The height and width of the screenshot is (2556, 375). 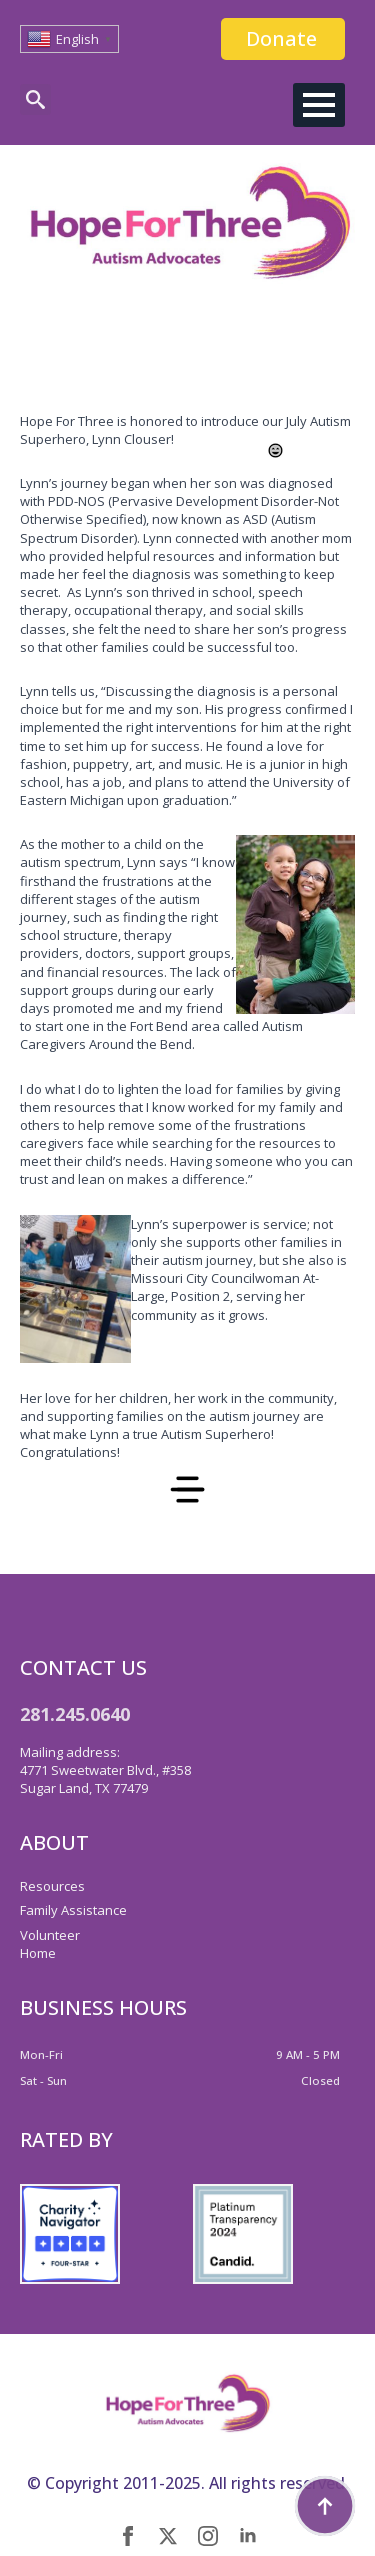 What do you see at coordinates (275, 450) in the screenshot?
I see `rate your experience as very satisfied` at bounding box center [275, 450].